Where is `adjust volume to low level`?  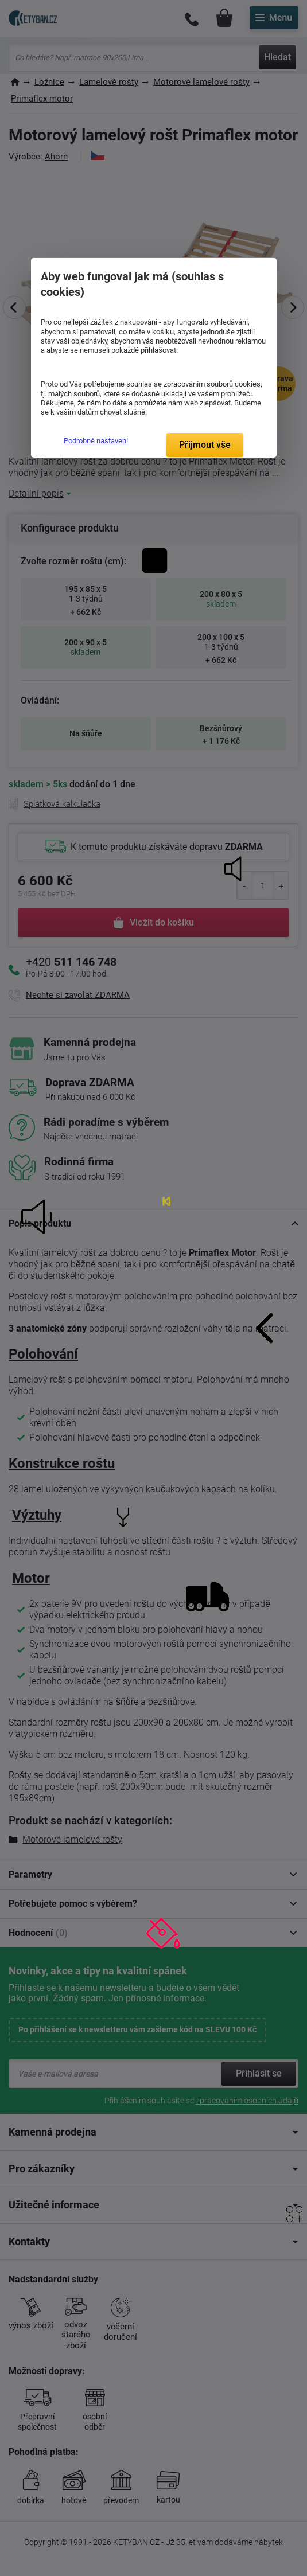
adjust volume to low level is located at coordinates (38, 1217).